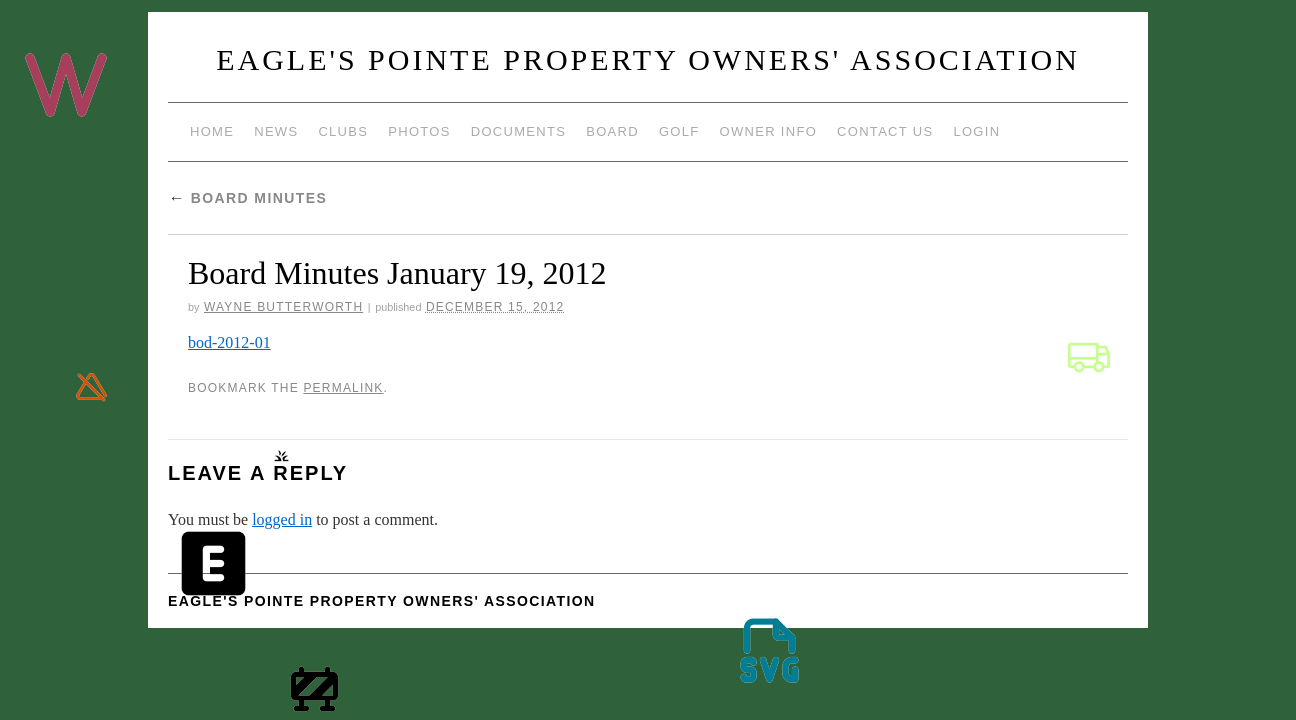 Image resolution: width=1296 pixels, height=720 pixels. What do you see at coordinates (213, 563) in the screenshot?
I see `indicates explicit content warning` at bounding box center [213, 563].